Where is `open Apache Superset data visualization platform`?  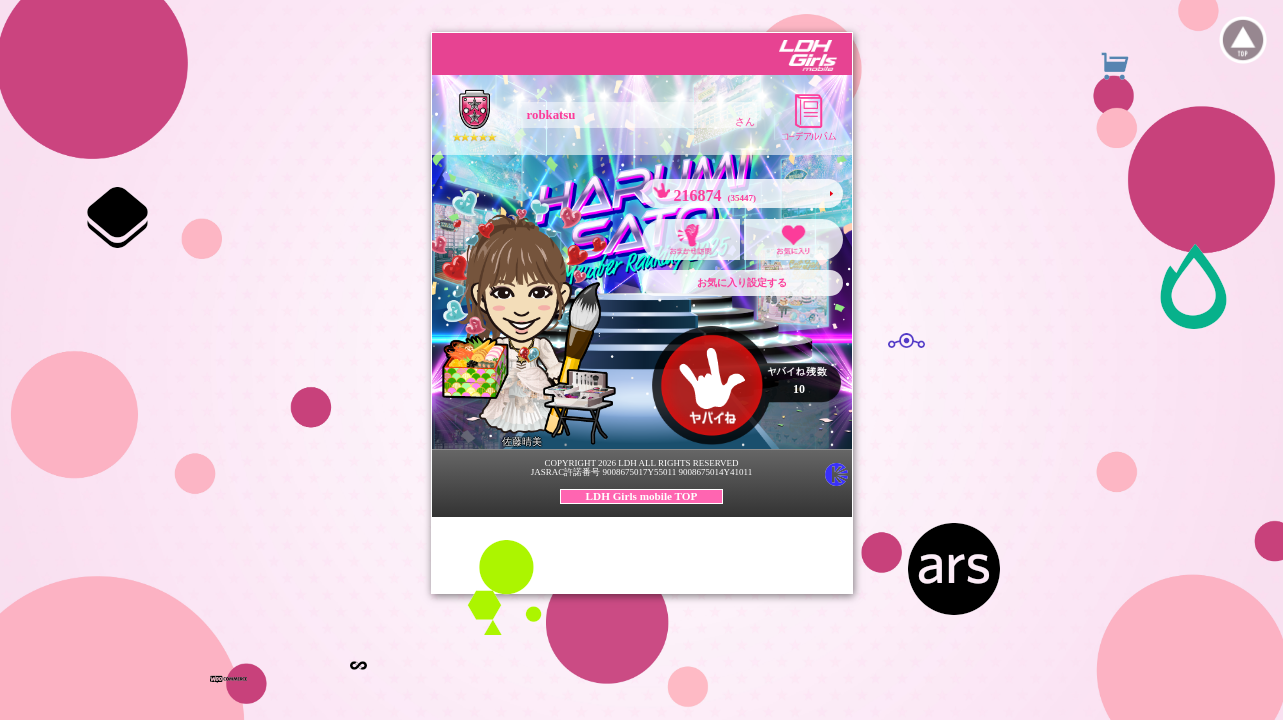
open Apache Superset data visualization platform is located at coordinates (358, 665).